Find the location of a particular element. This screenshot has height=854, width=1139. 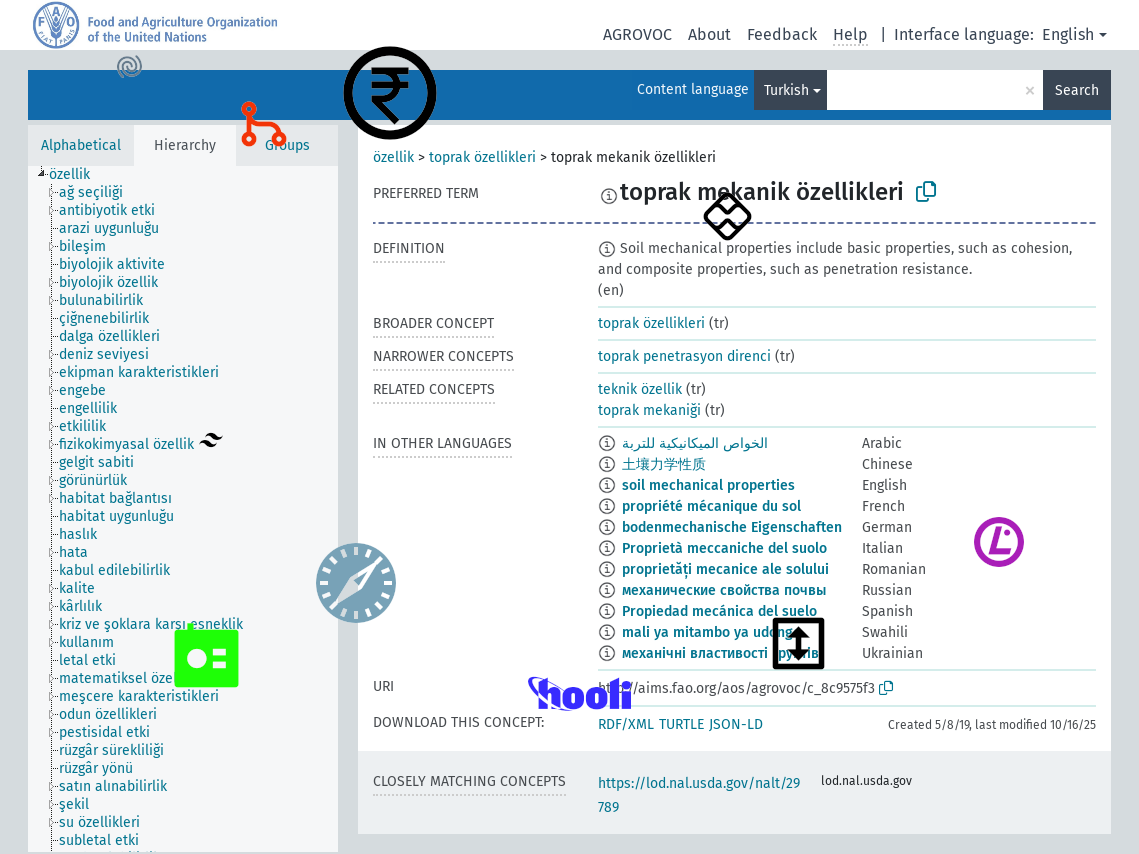

flip content vertically is located at coordinates (798, 643).